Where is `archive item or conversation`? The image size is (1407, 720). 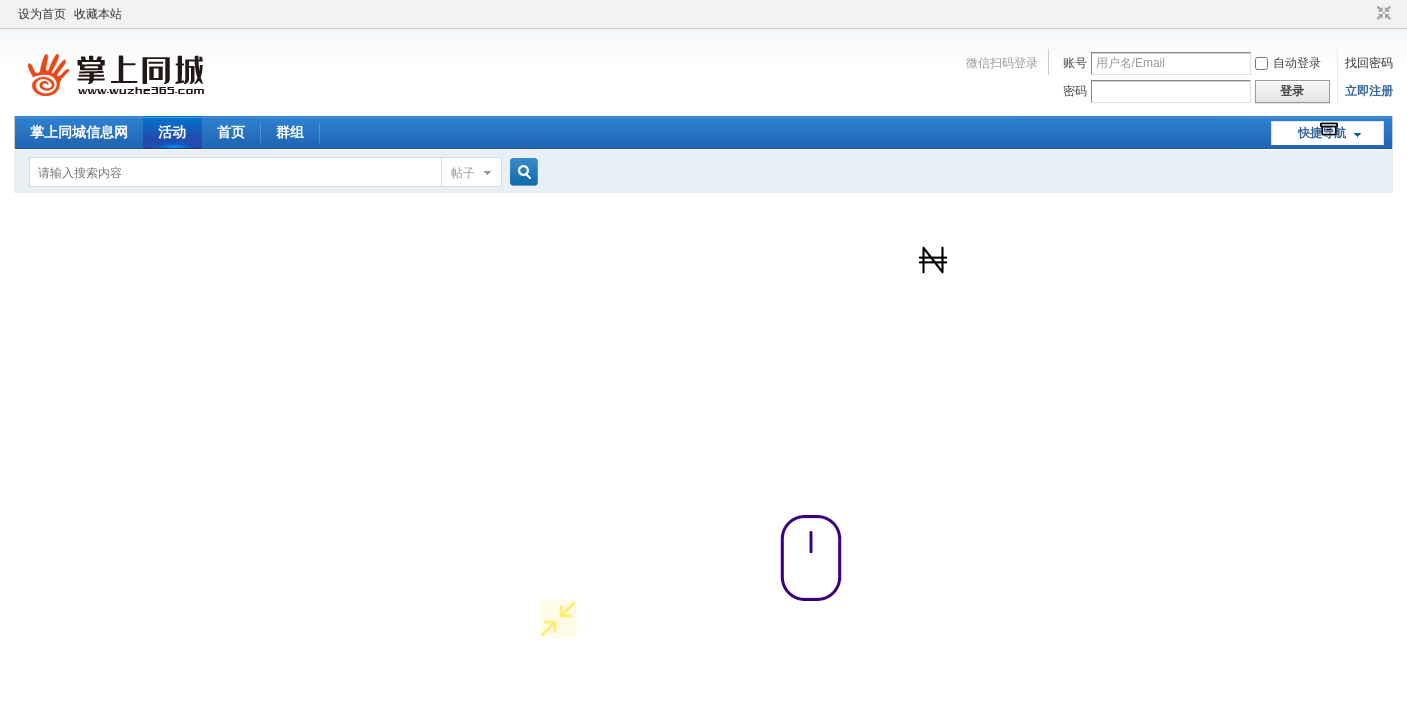
archive item or conversation is located at coordinates (1329, 129).